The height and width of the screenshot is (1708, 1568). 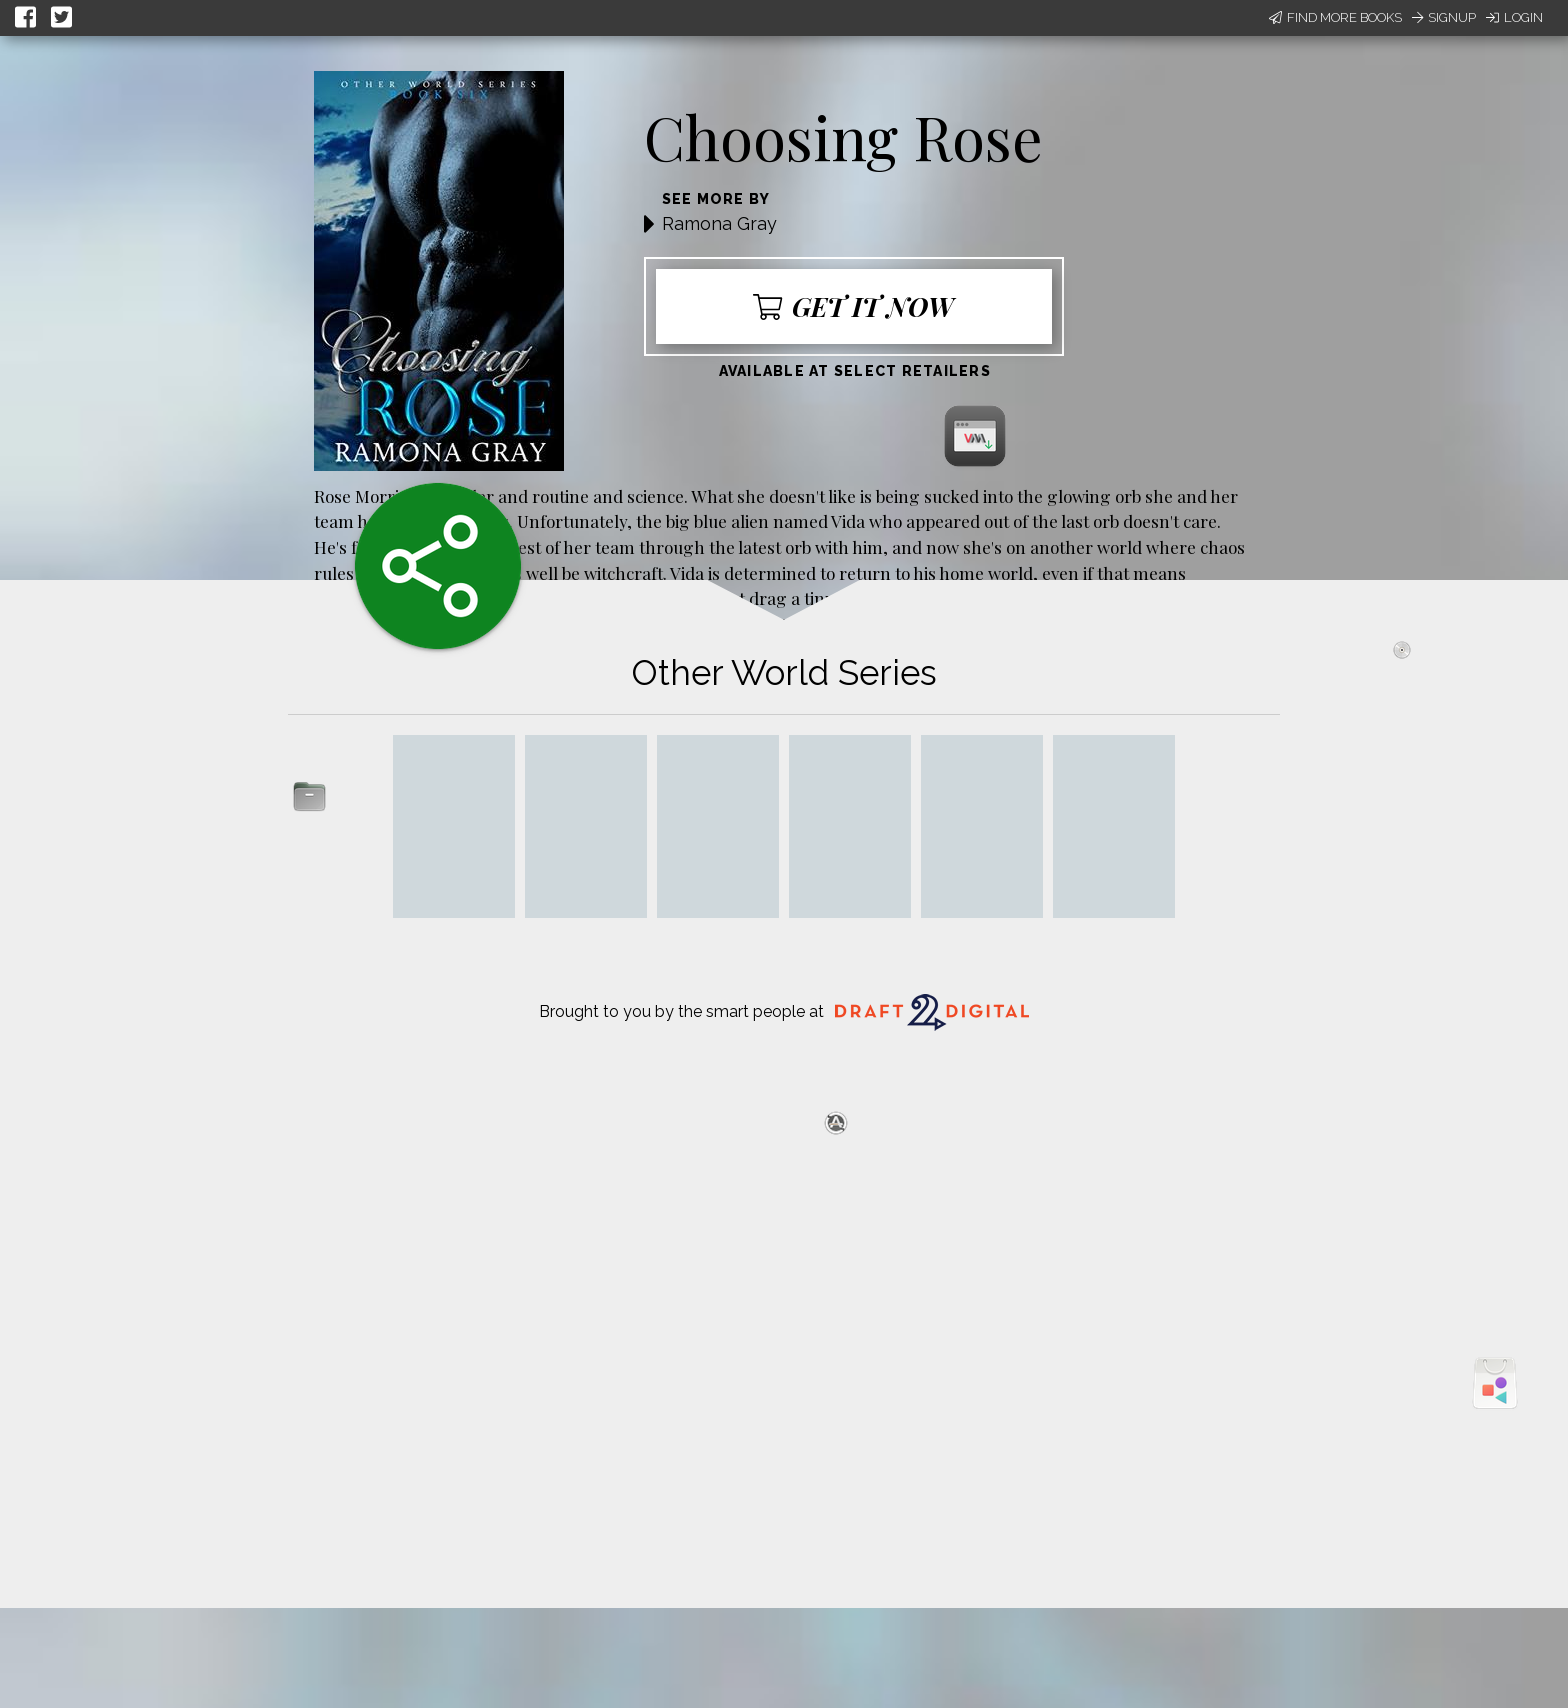 I want to click on check for available software updates, so click(x=836, y=1123).